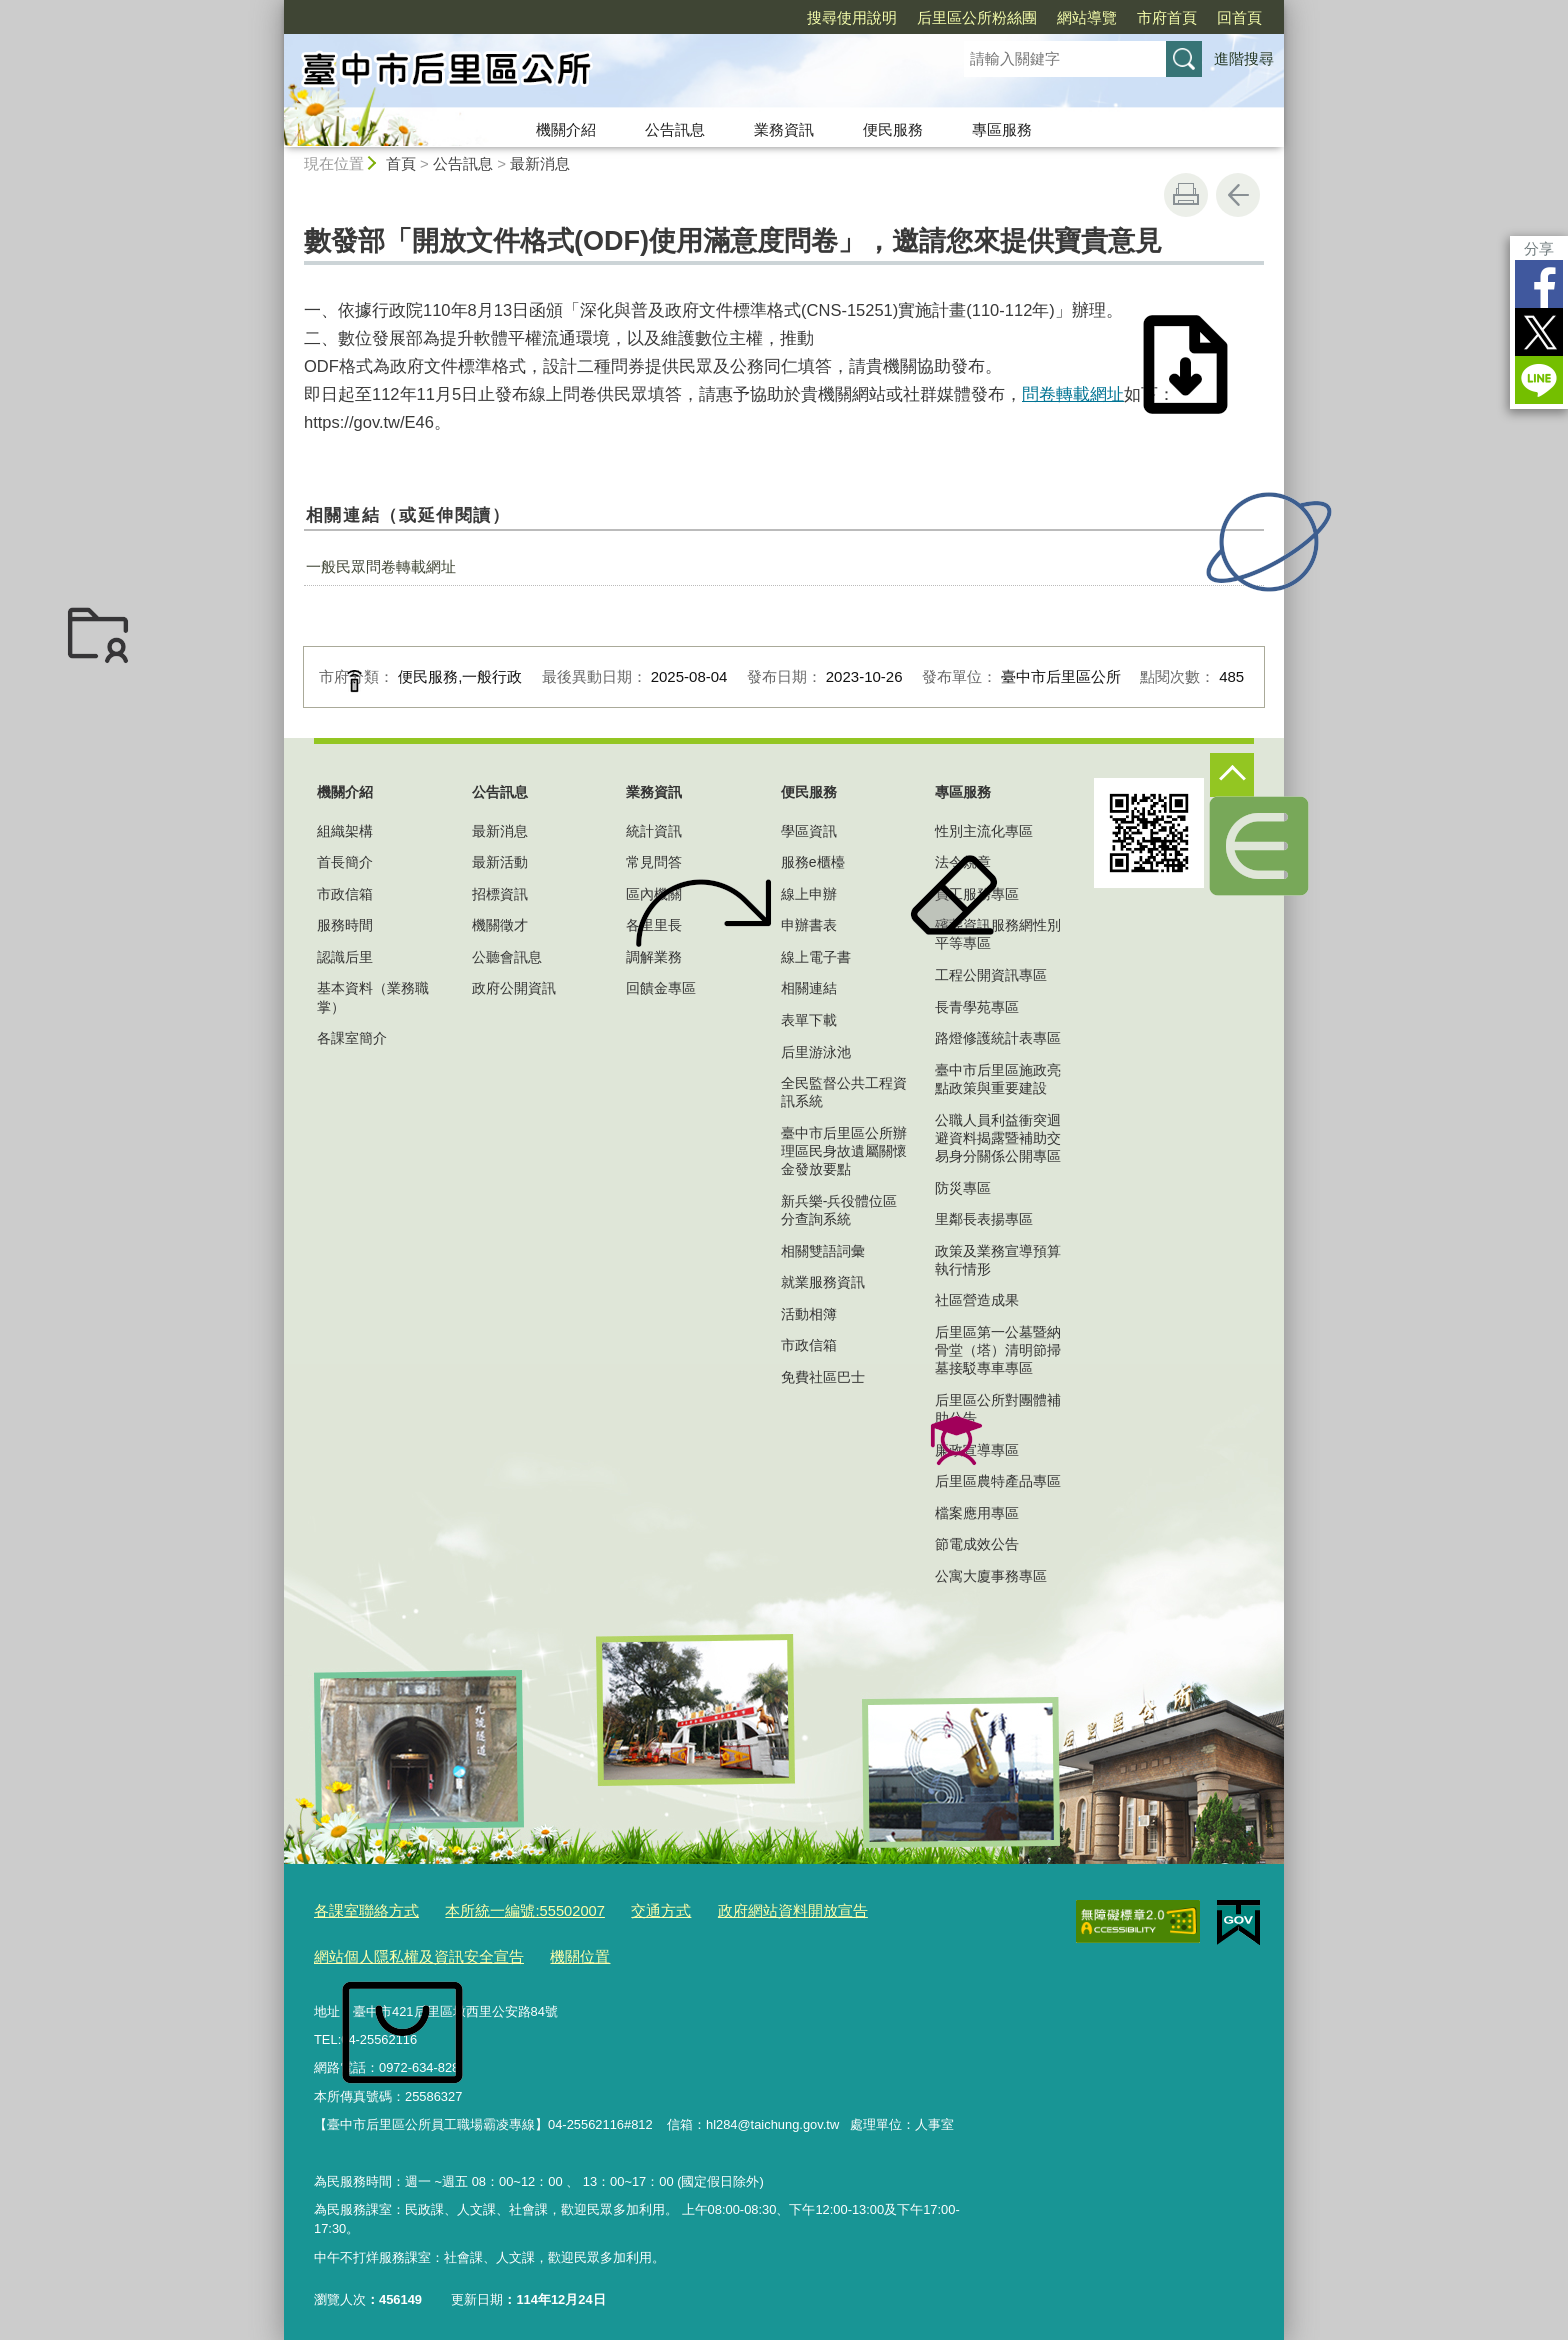  I want to click on access remote control settings, so click(354, 681).